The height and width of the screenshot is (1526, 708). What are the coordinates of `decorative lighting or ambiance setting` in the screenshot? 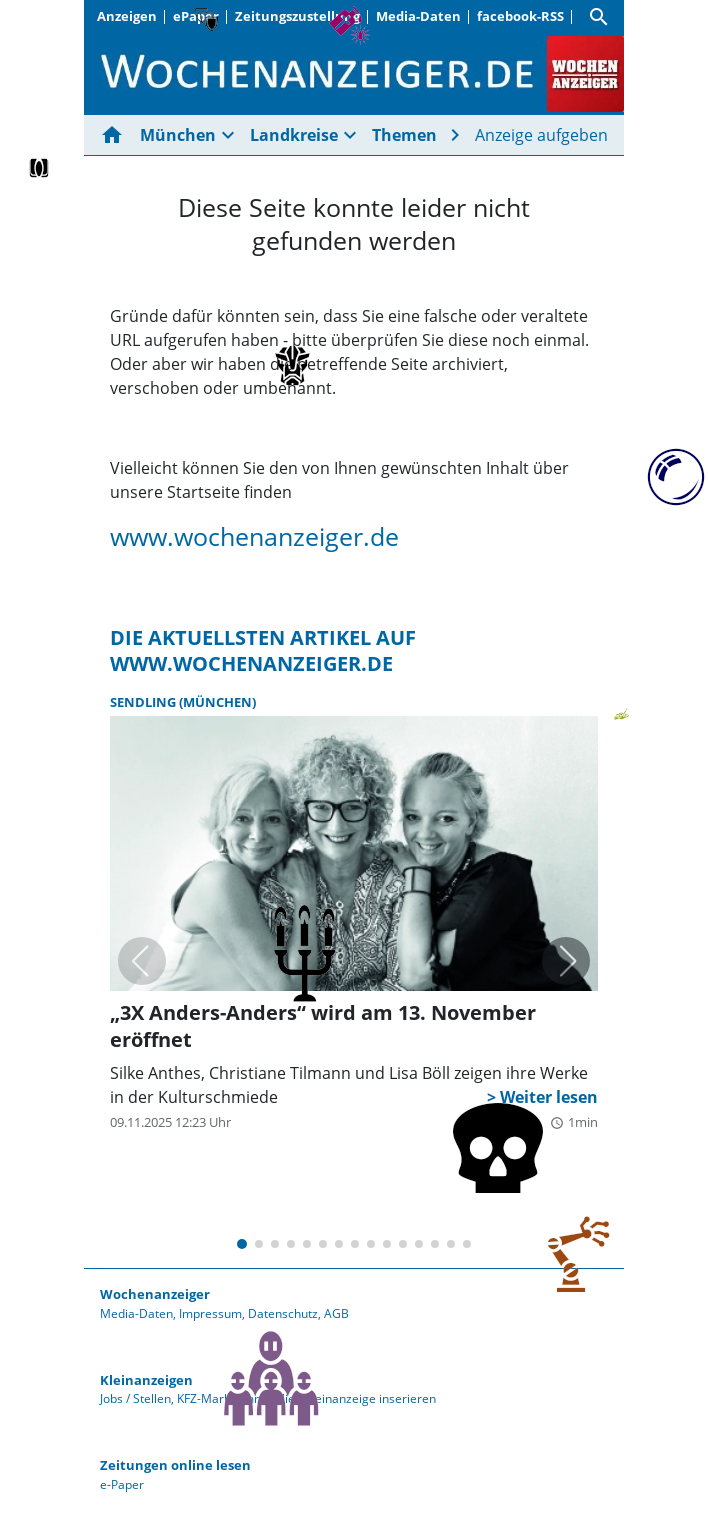 It's located at (304, 953).